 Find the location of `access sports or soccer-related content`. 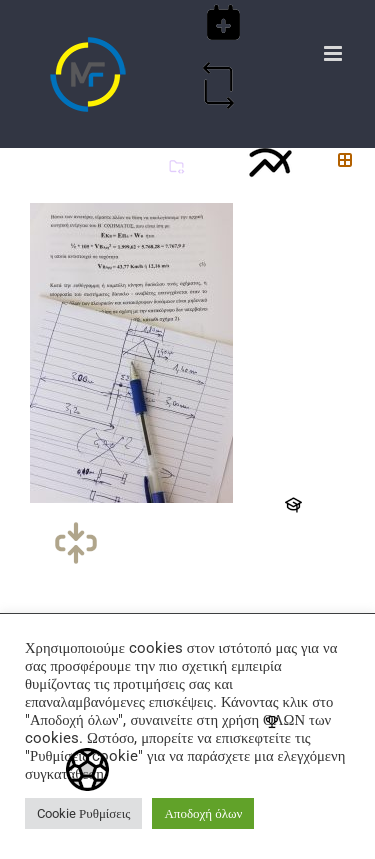

access sports or soccer-related content is located at coordinates (87, 769).